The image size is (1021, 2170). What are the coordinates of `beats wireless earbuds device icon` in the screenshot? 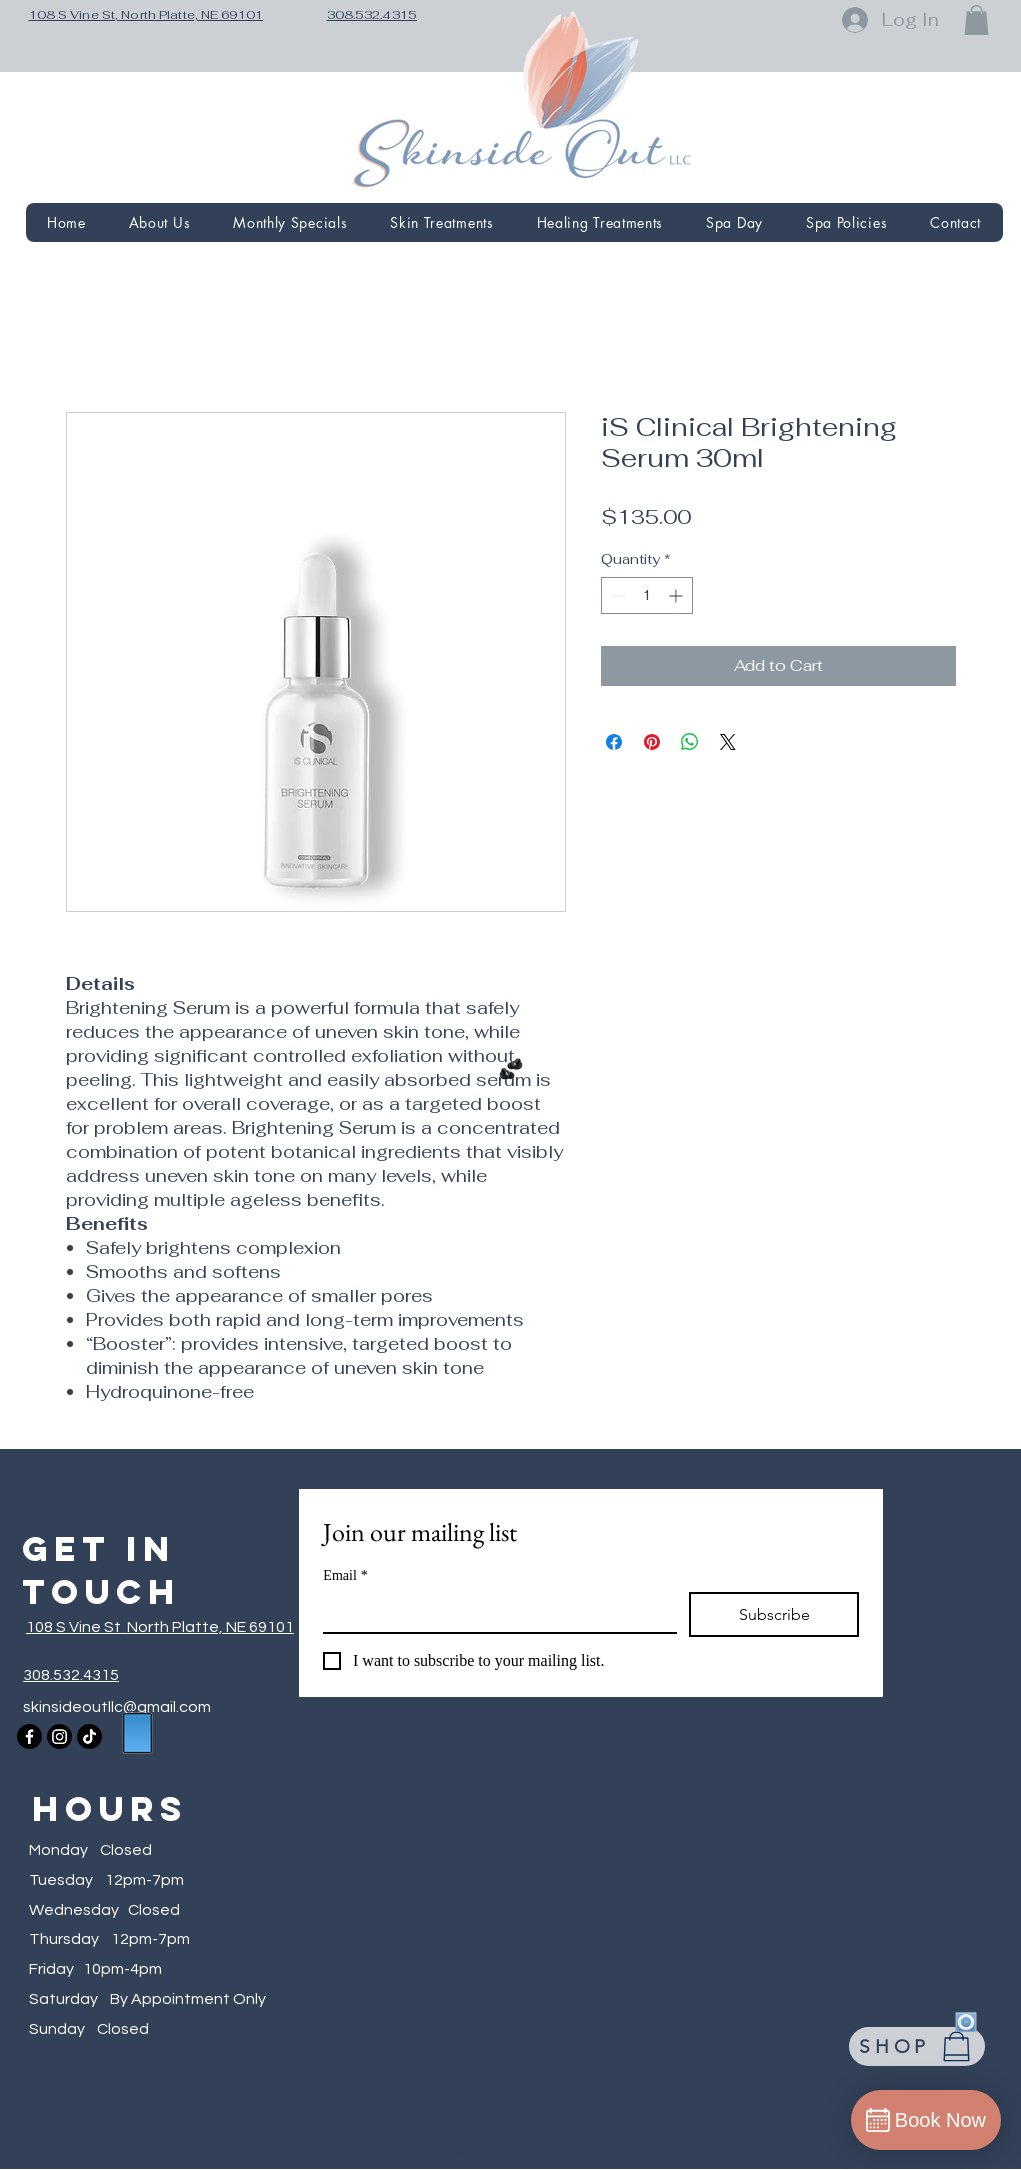 It's located at (511, 1069).